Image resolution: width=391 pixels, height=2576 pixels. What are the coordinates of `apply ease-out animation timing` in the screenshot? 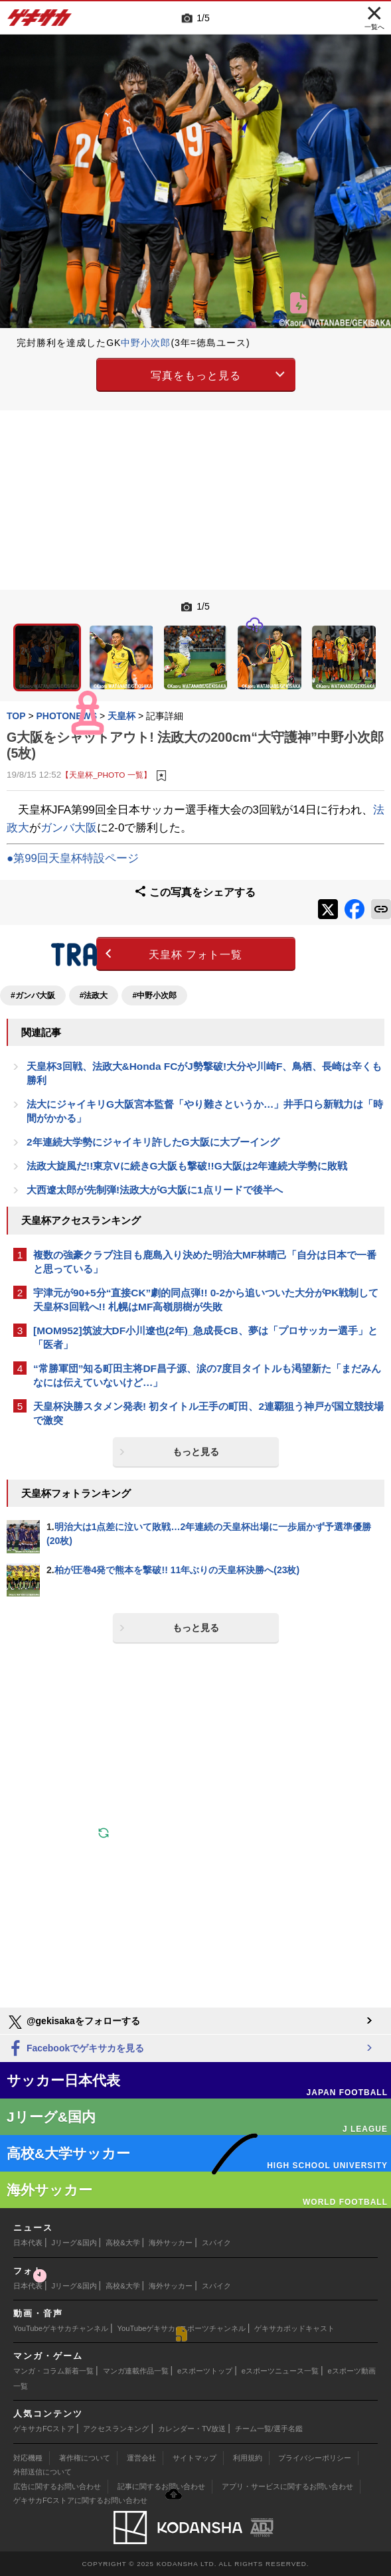 It's located at (234, 2154).